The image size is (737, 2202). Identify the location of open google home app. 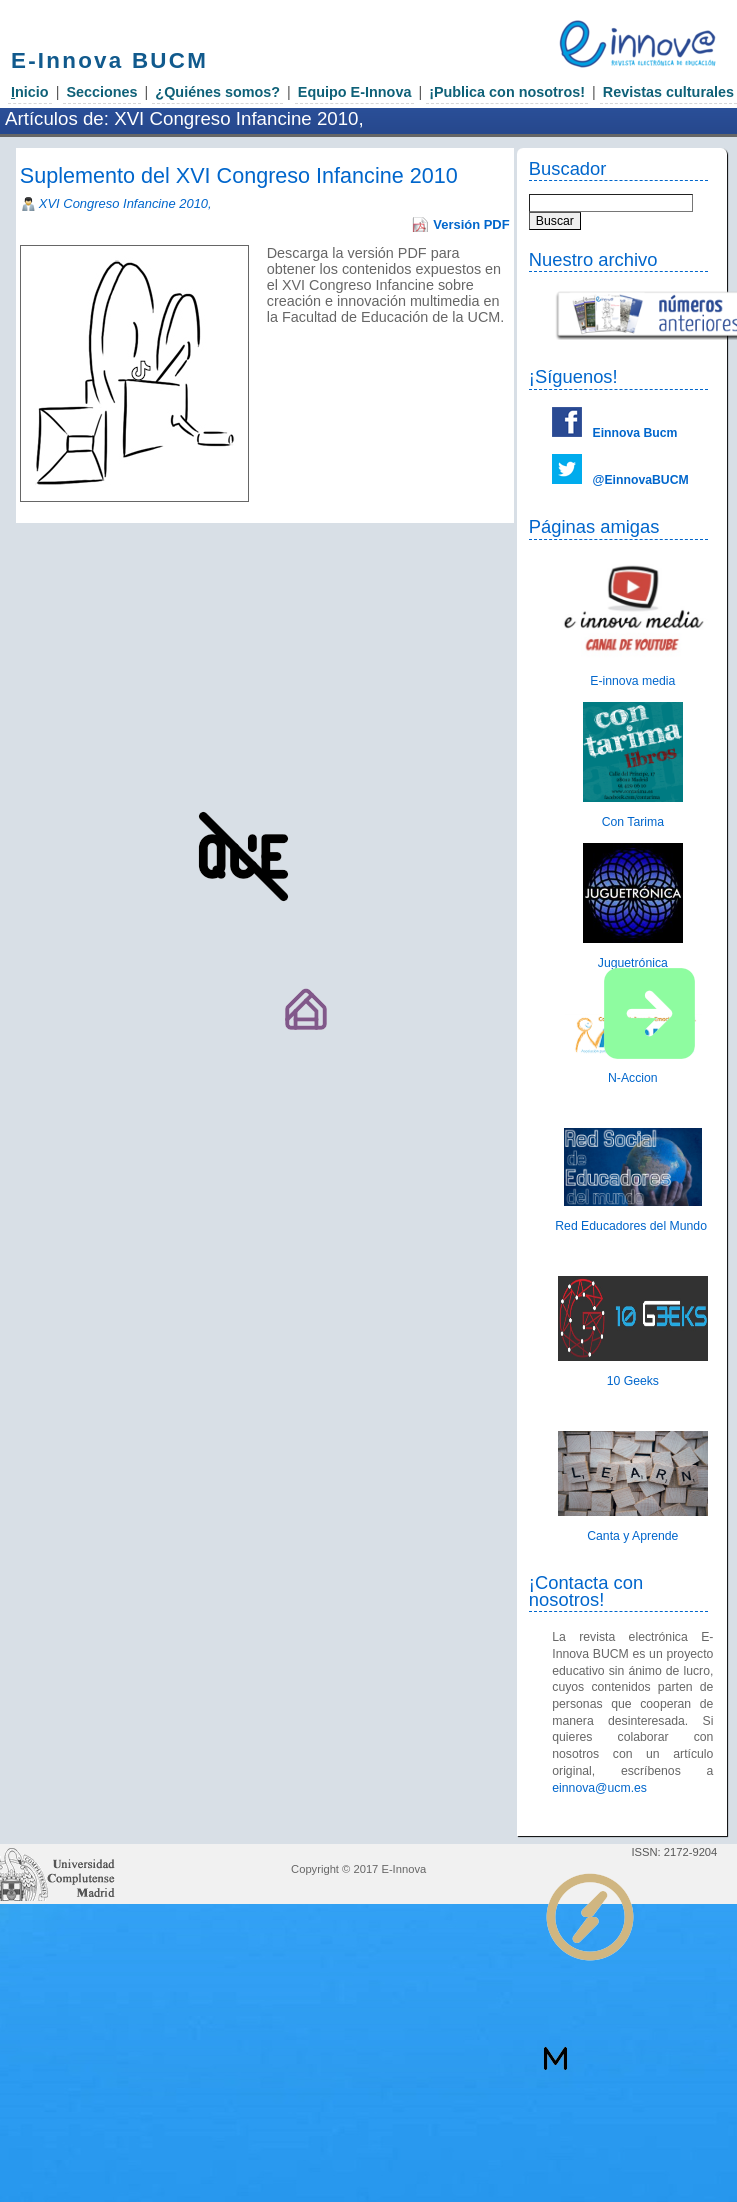
(306, 1009).